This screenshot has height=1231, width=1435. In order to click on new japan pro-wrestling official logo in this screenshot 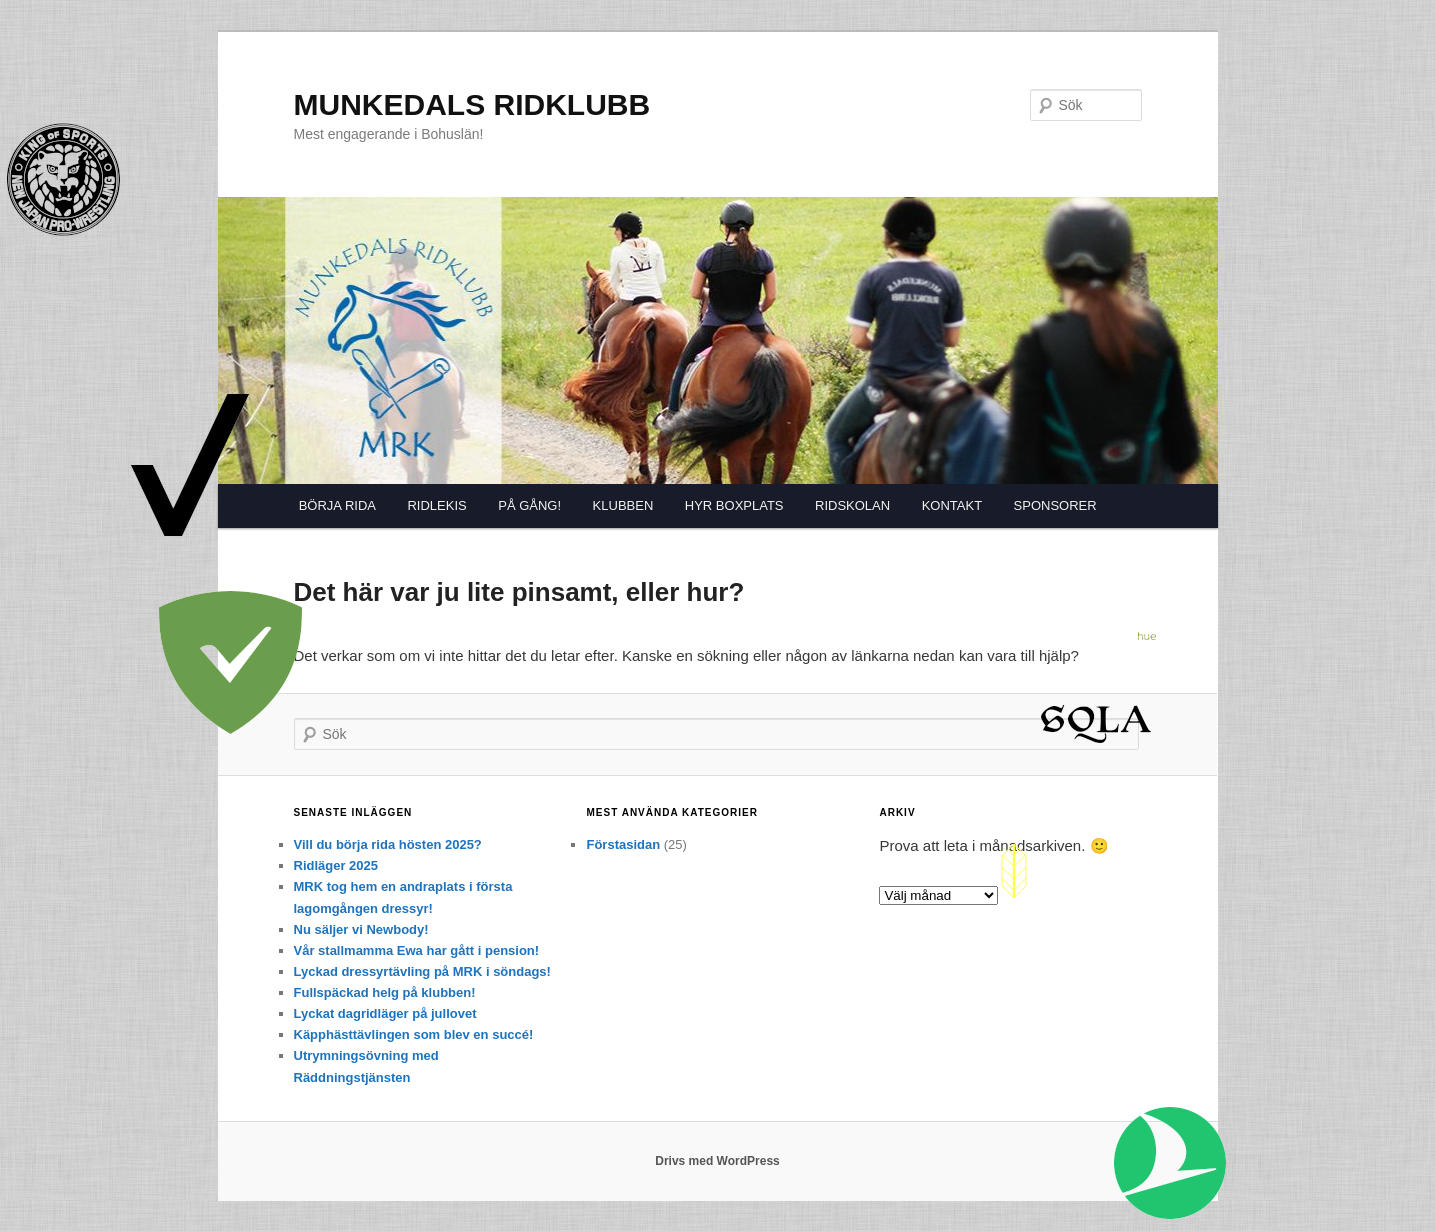, I will do `click(63, 179)`.